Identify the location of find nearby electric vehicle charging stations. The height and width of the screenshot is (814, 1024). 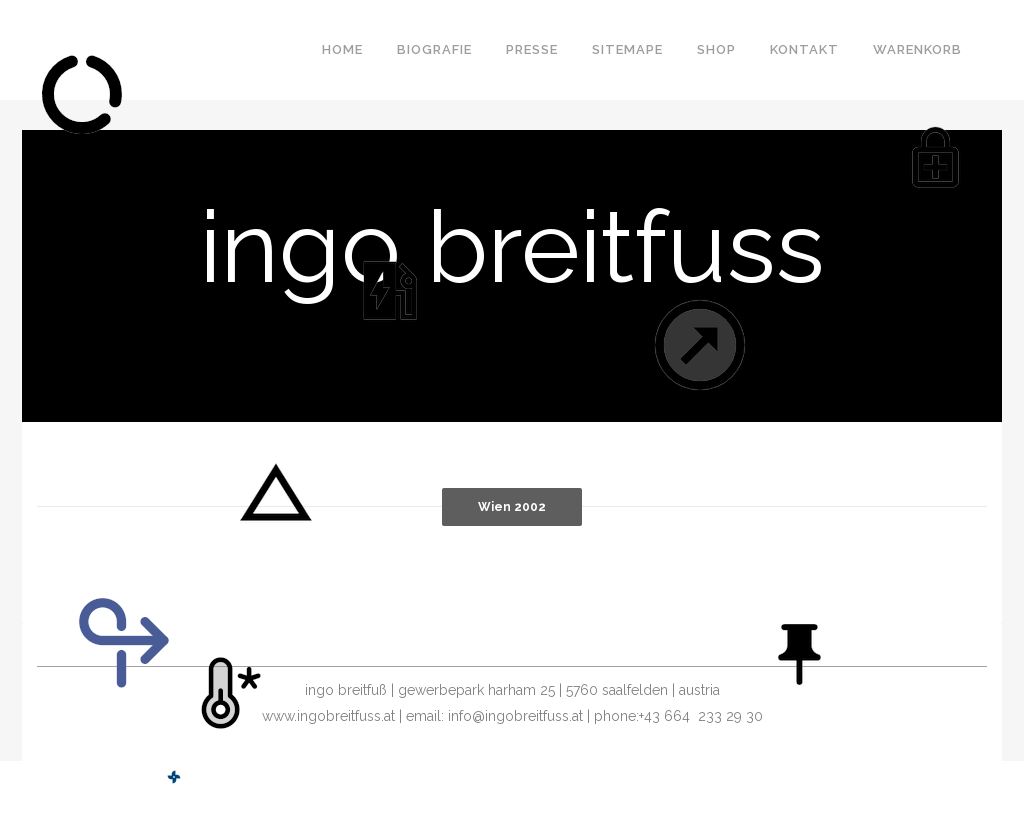
(389, 290).